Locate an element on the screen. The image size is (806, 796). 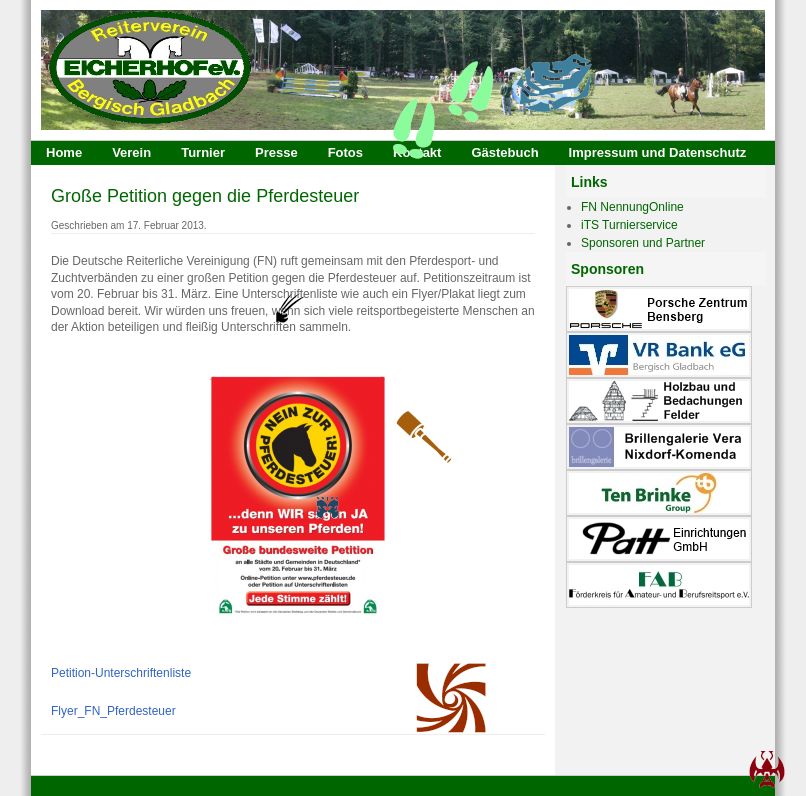
indicates seafood or shellfish category is located at coordinates (554, 83).